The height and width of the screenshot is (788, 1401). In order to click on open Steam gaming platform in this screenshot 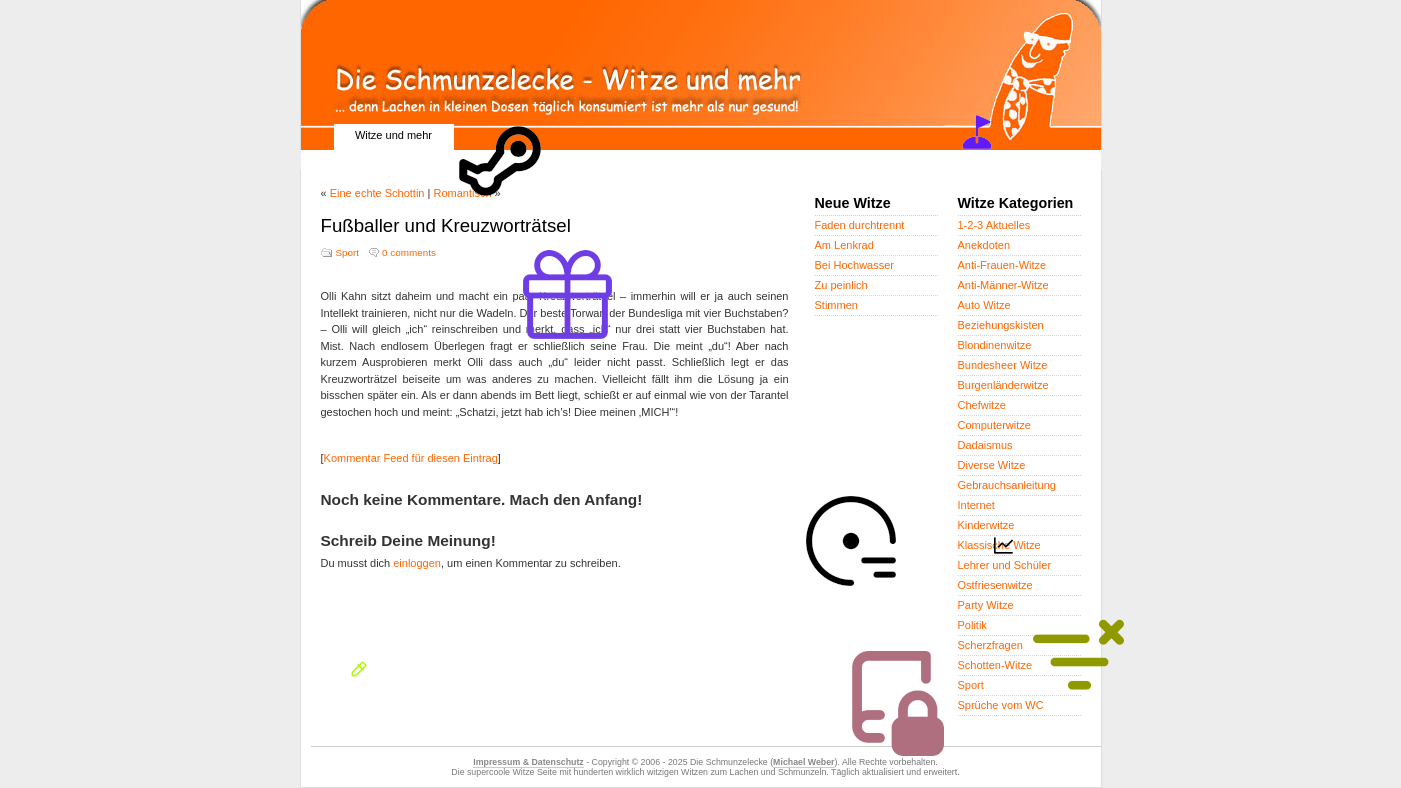, I will do `click(500, 159)`.